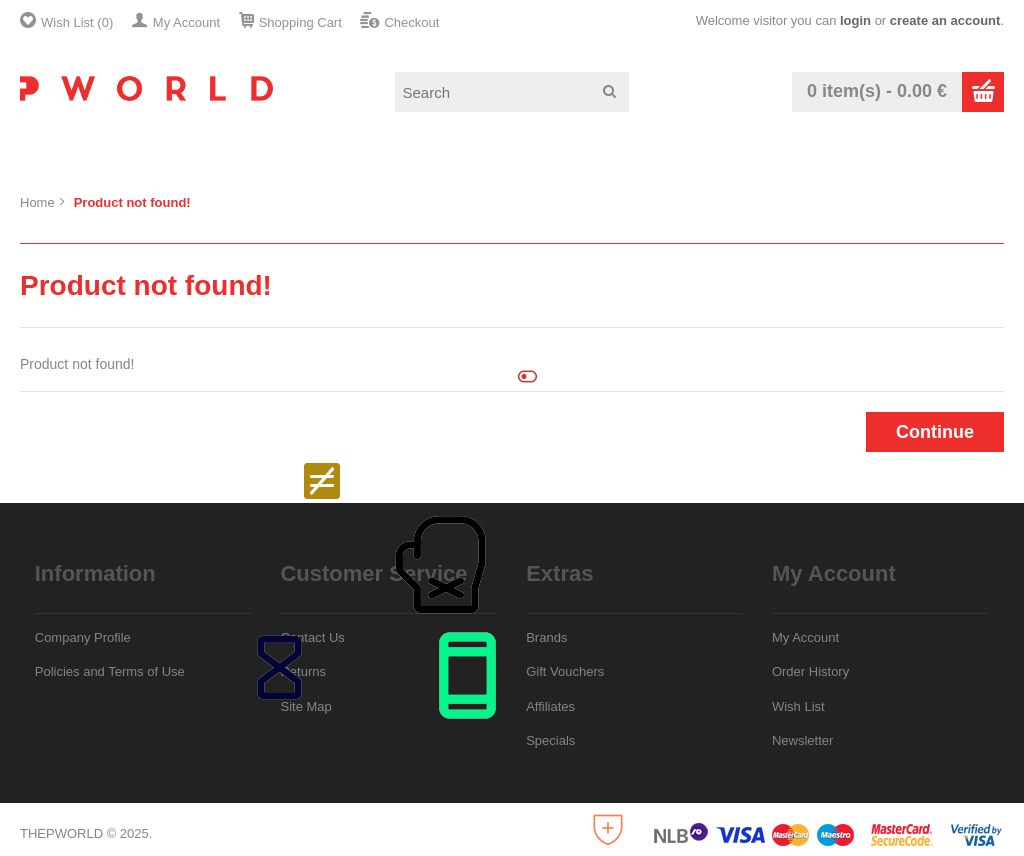 The width and height of the screenshot is (1024, 856). What do you see at coordinates (279, 667) in the screenshot?
I see `indicates loading or processing in progress` at bounding box center [279, 667].